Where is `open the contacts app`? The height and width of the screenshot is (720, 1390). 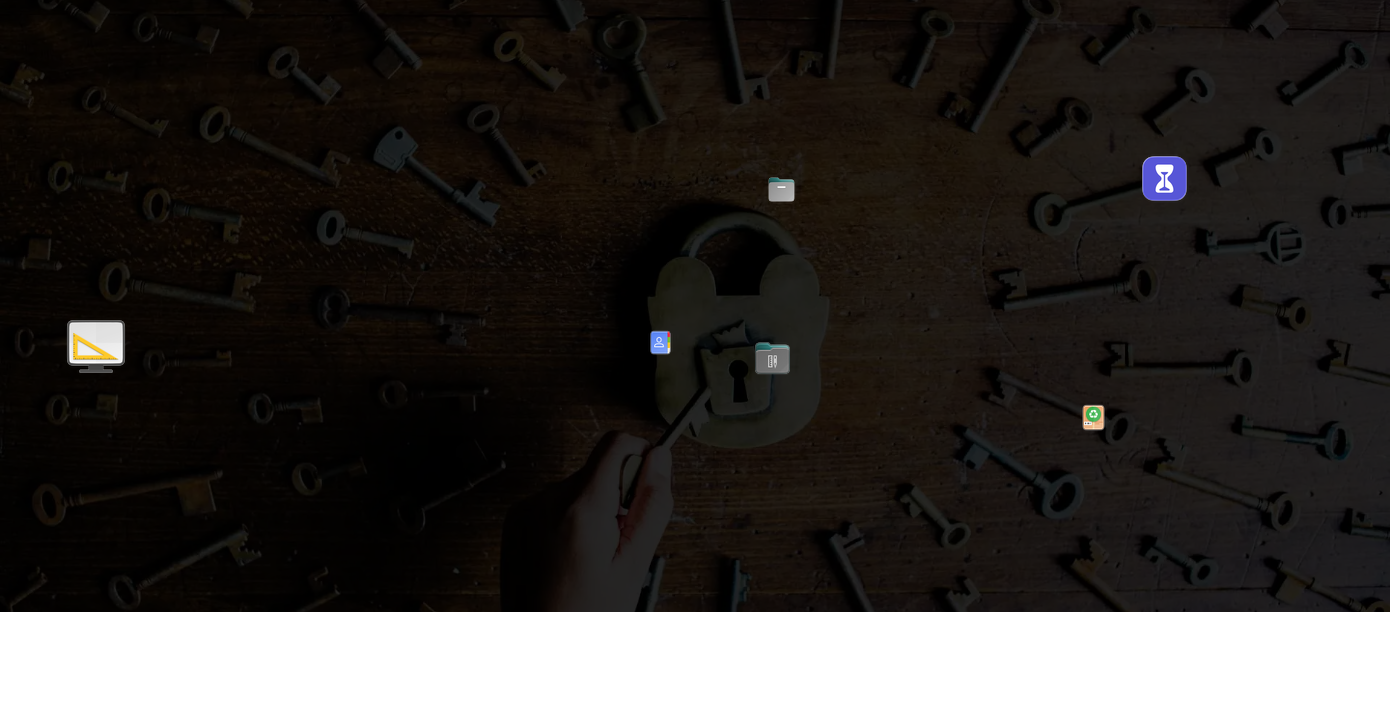
open the contacts app is located at coordinates (660, 342).